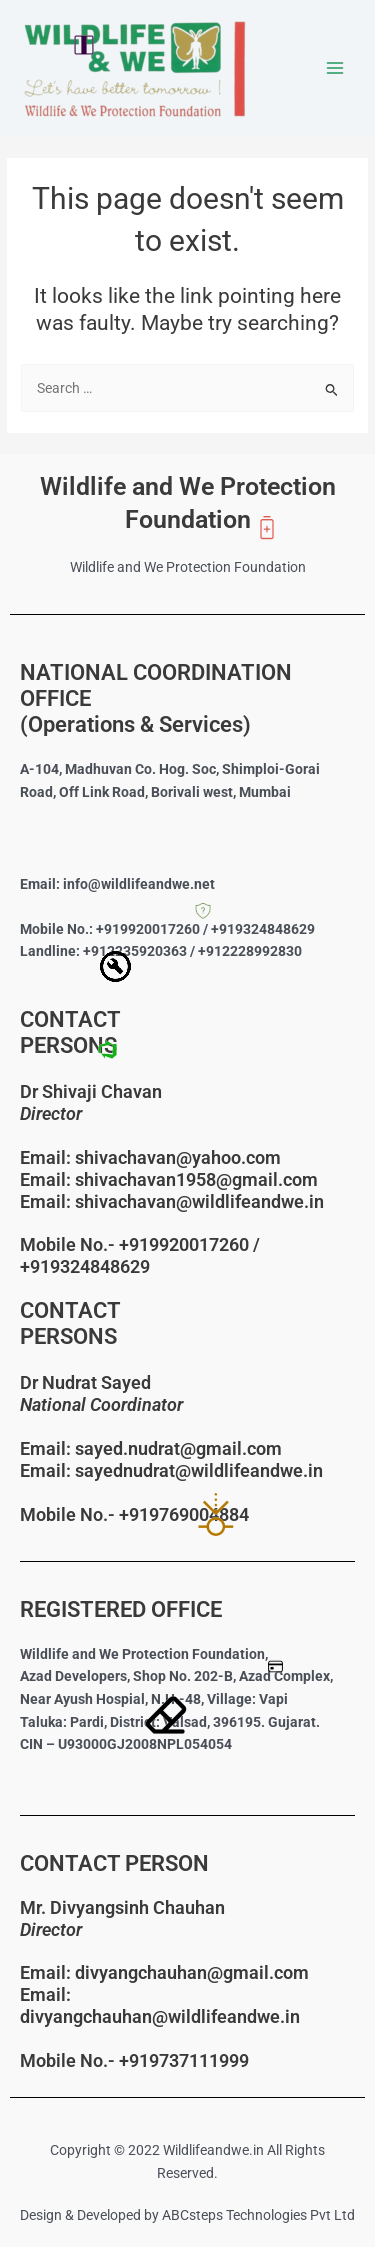  What do you see at coordinates (166, 1715) in the screenshot?
I see `erase or clear content` at bounding box center [166, 1715].